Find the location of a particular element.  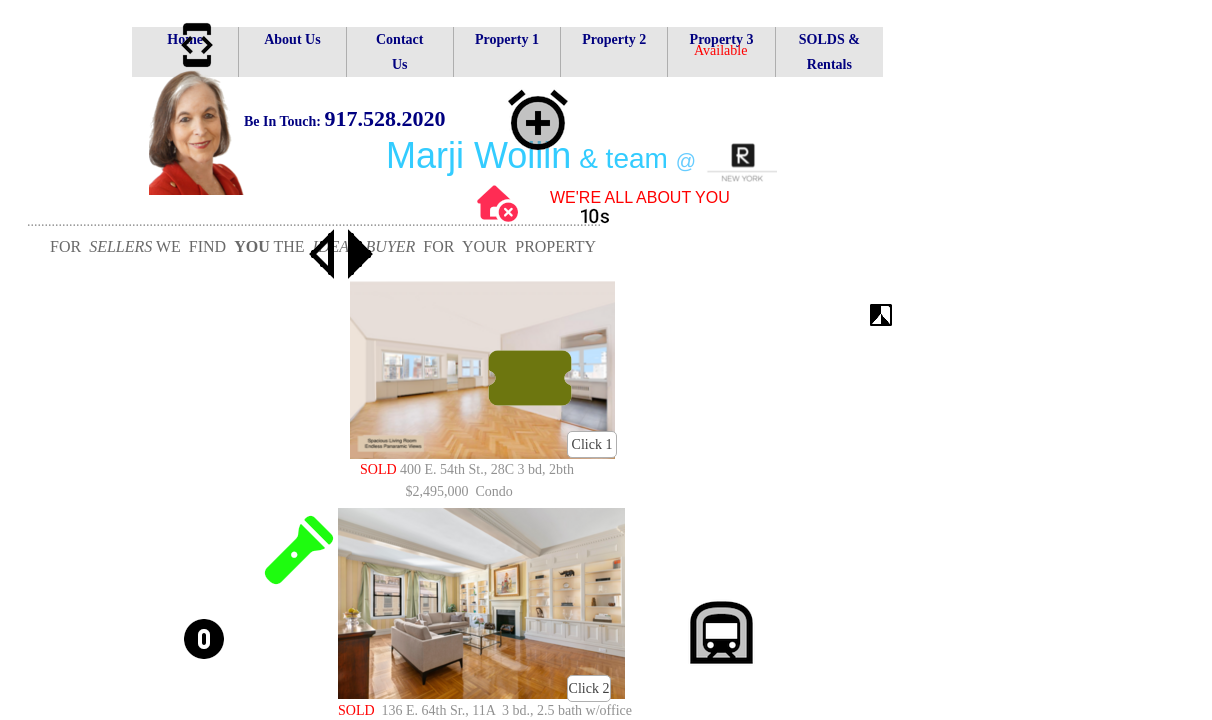

switch to the left panel or view is located at coordinates (341, 254).